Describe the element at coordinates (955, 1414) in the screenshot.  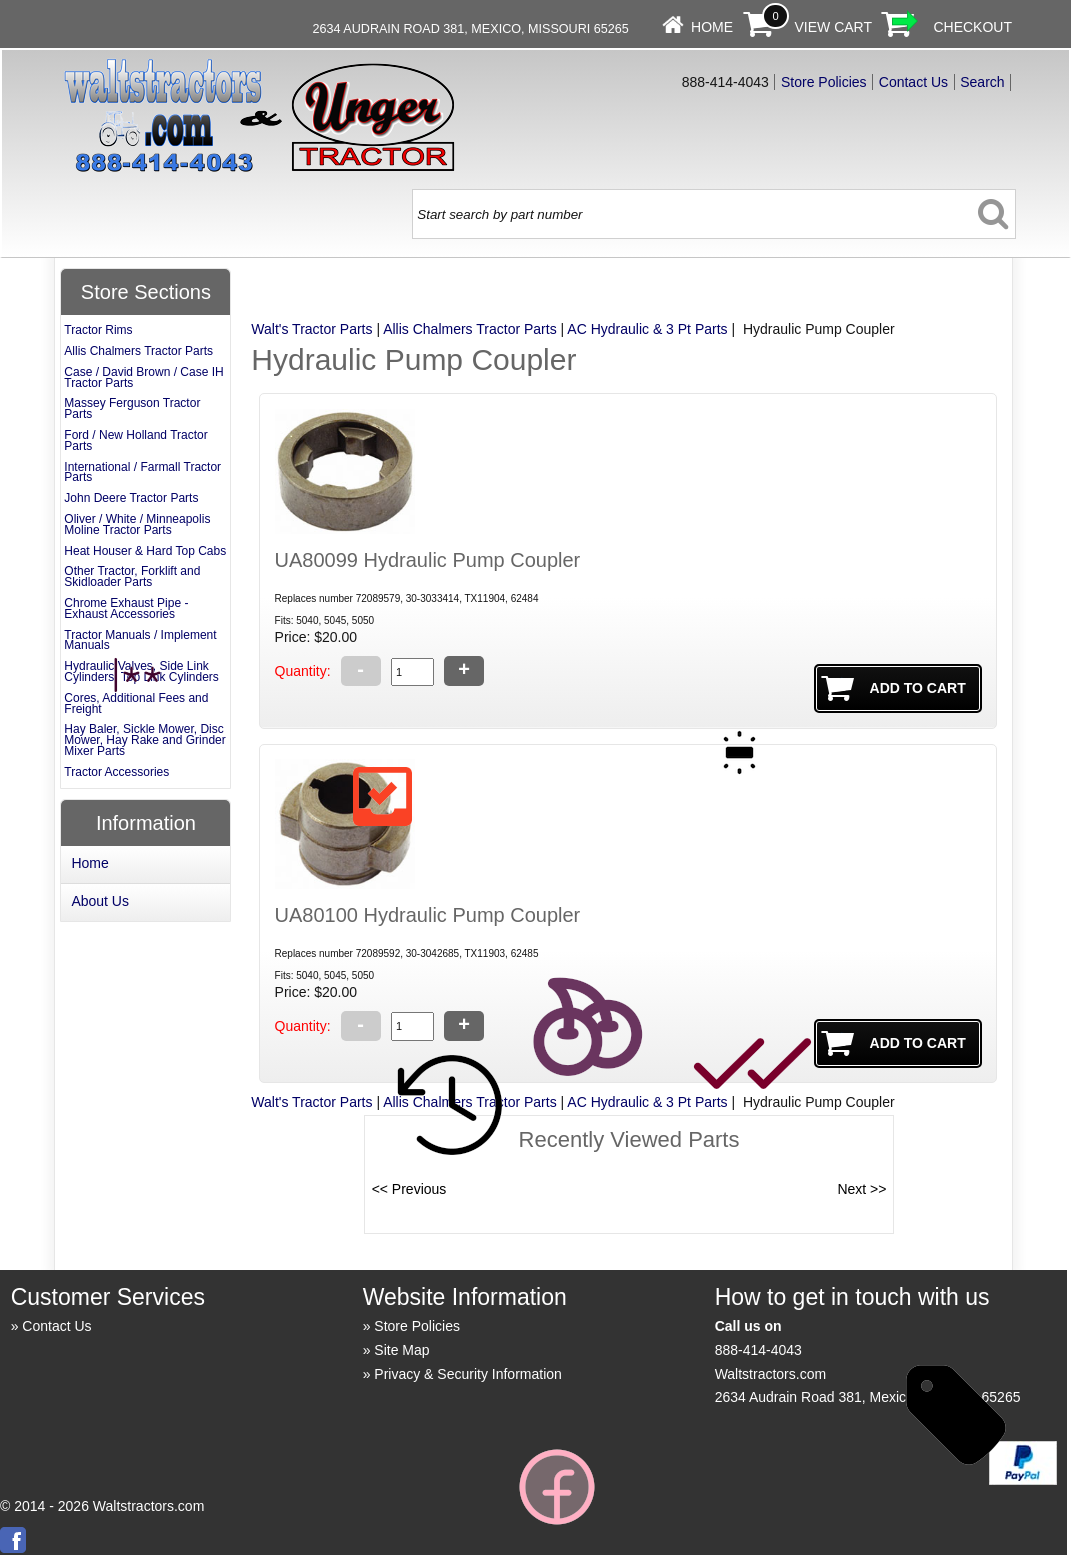
I see `add a tag or label to an item` at that location.